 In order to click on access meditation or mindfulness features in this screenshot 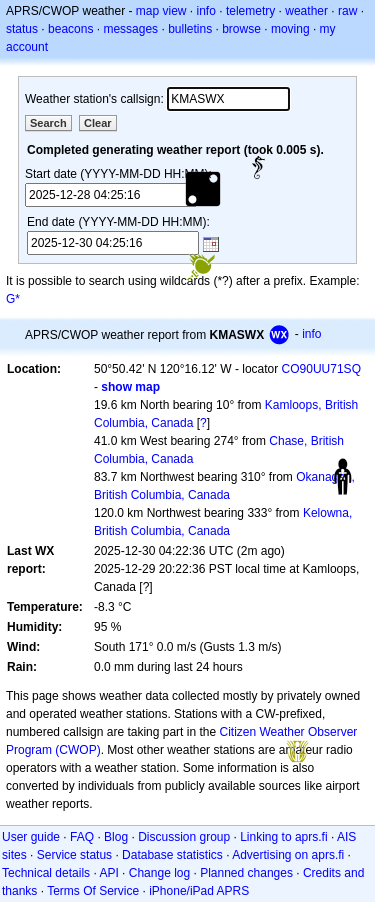, I will do `click(342, 476)`.